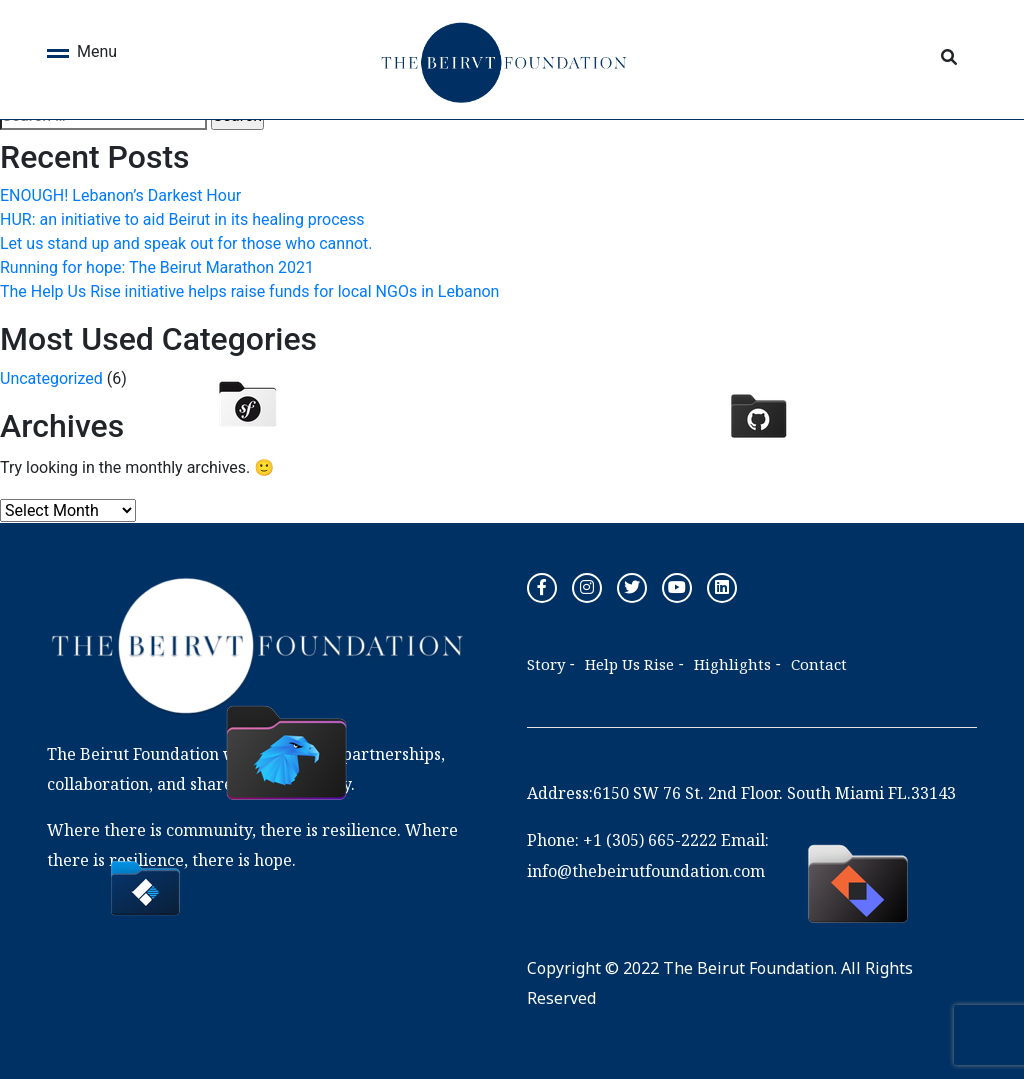  I want to click on open folder containing github repositories, so click(758, 417).